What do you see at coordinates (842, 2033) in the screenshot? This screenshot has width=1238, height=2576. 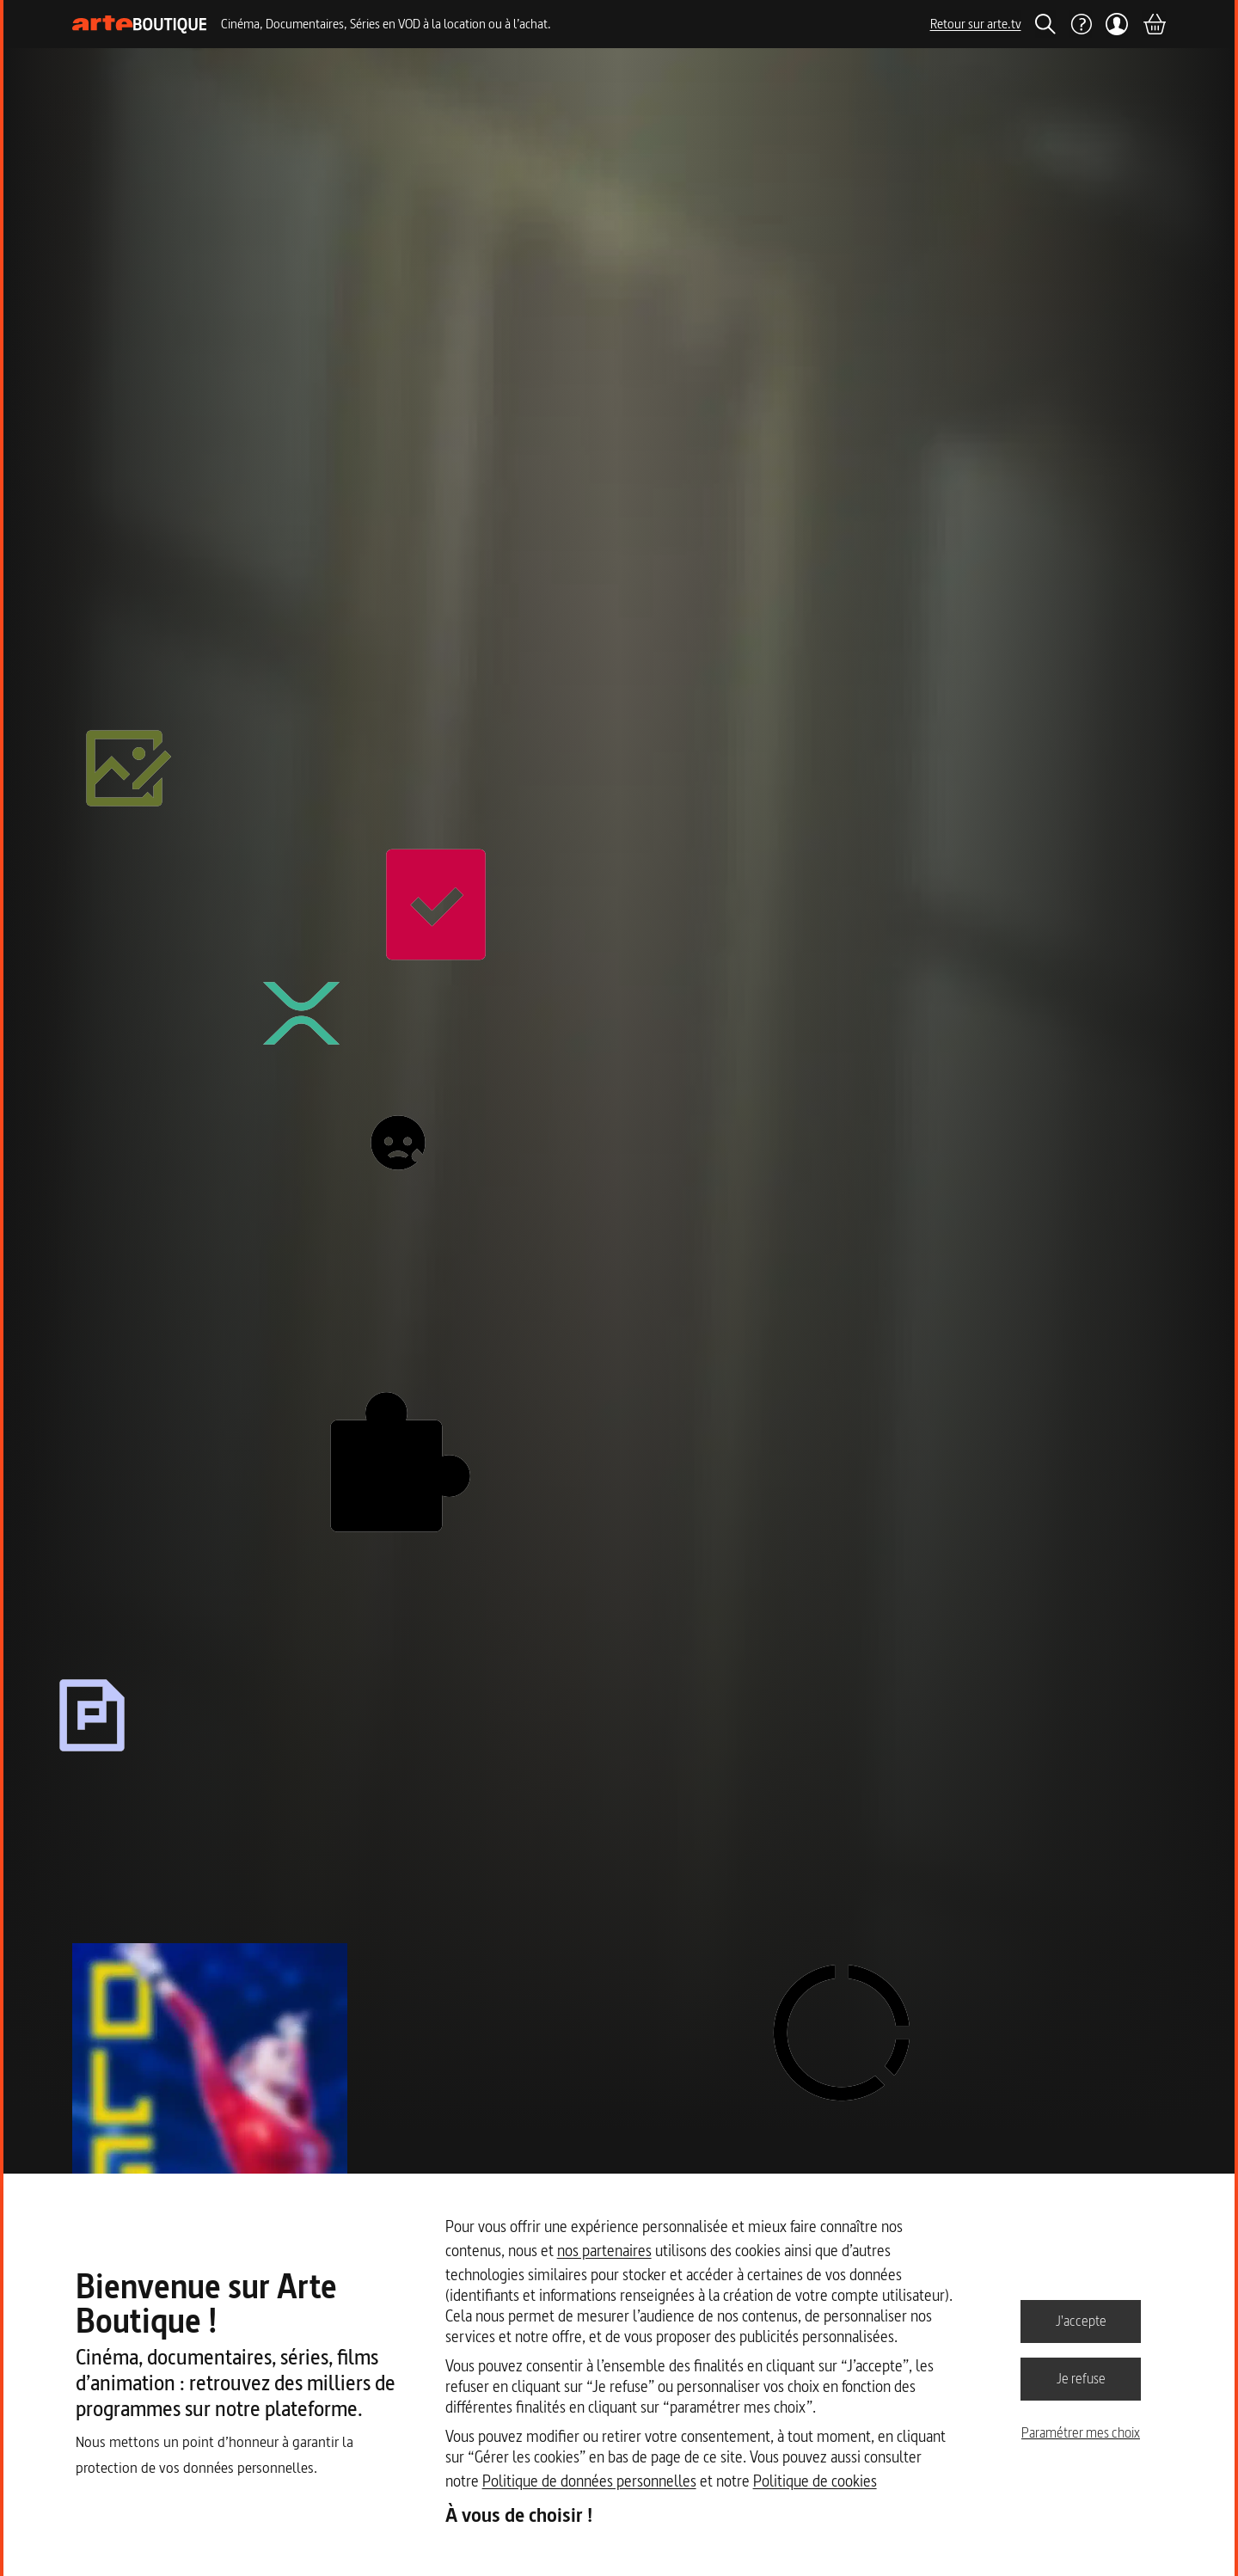 I see `view data breakdown by category` at bounding box center [842, 2033].